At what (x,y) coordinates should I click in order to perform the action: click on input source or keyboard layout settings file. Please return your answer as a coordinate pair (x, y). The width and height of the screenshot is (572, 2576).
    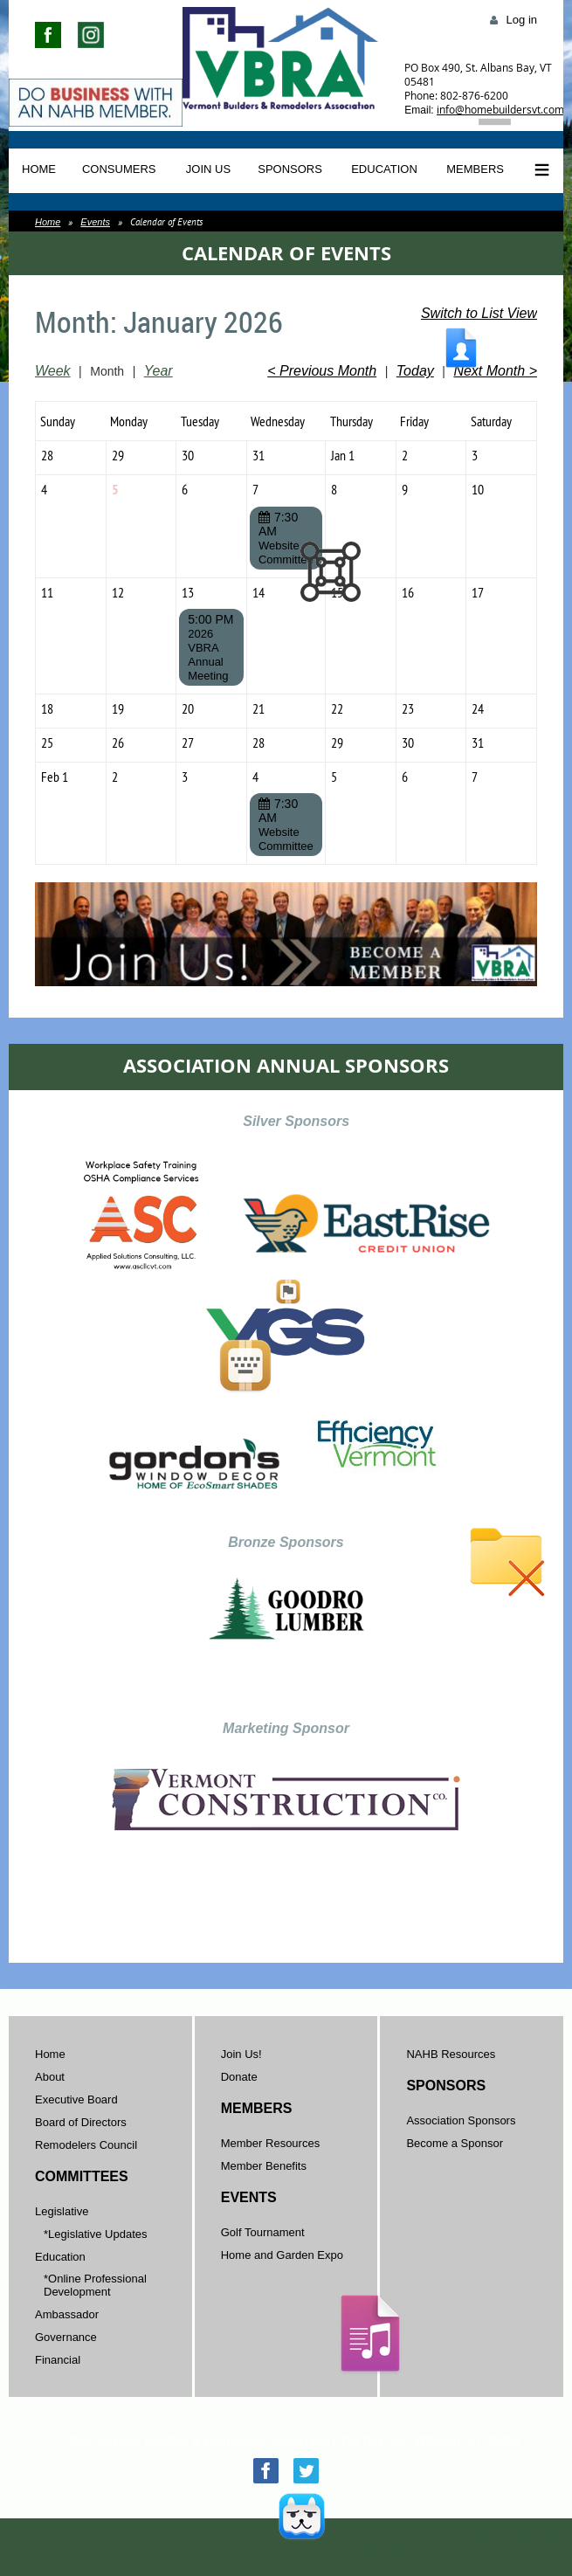
    Looking at the image, I should click on (245, 1366).